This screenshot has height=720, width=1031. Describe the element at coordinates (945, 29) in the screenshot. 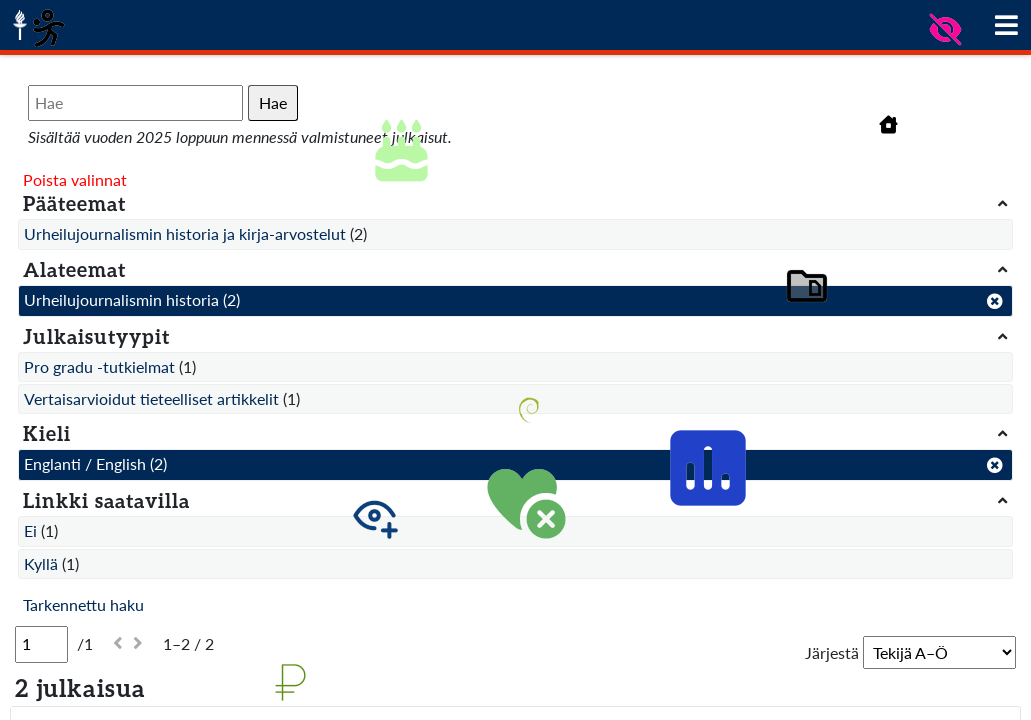

I see `hide password or sensitive content` at that location.